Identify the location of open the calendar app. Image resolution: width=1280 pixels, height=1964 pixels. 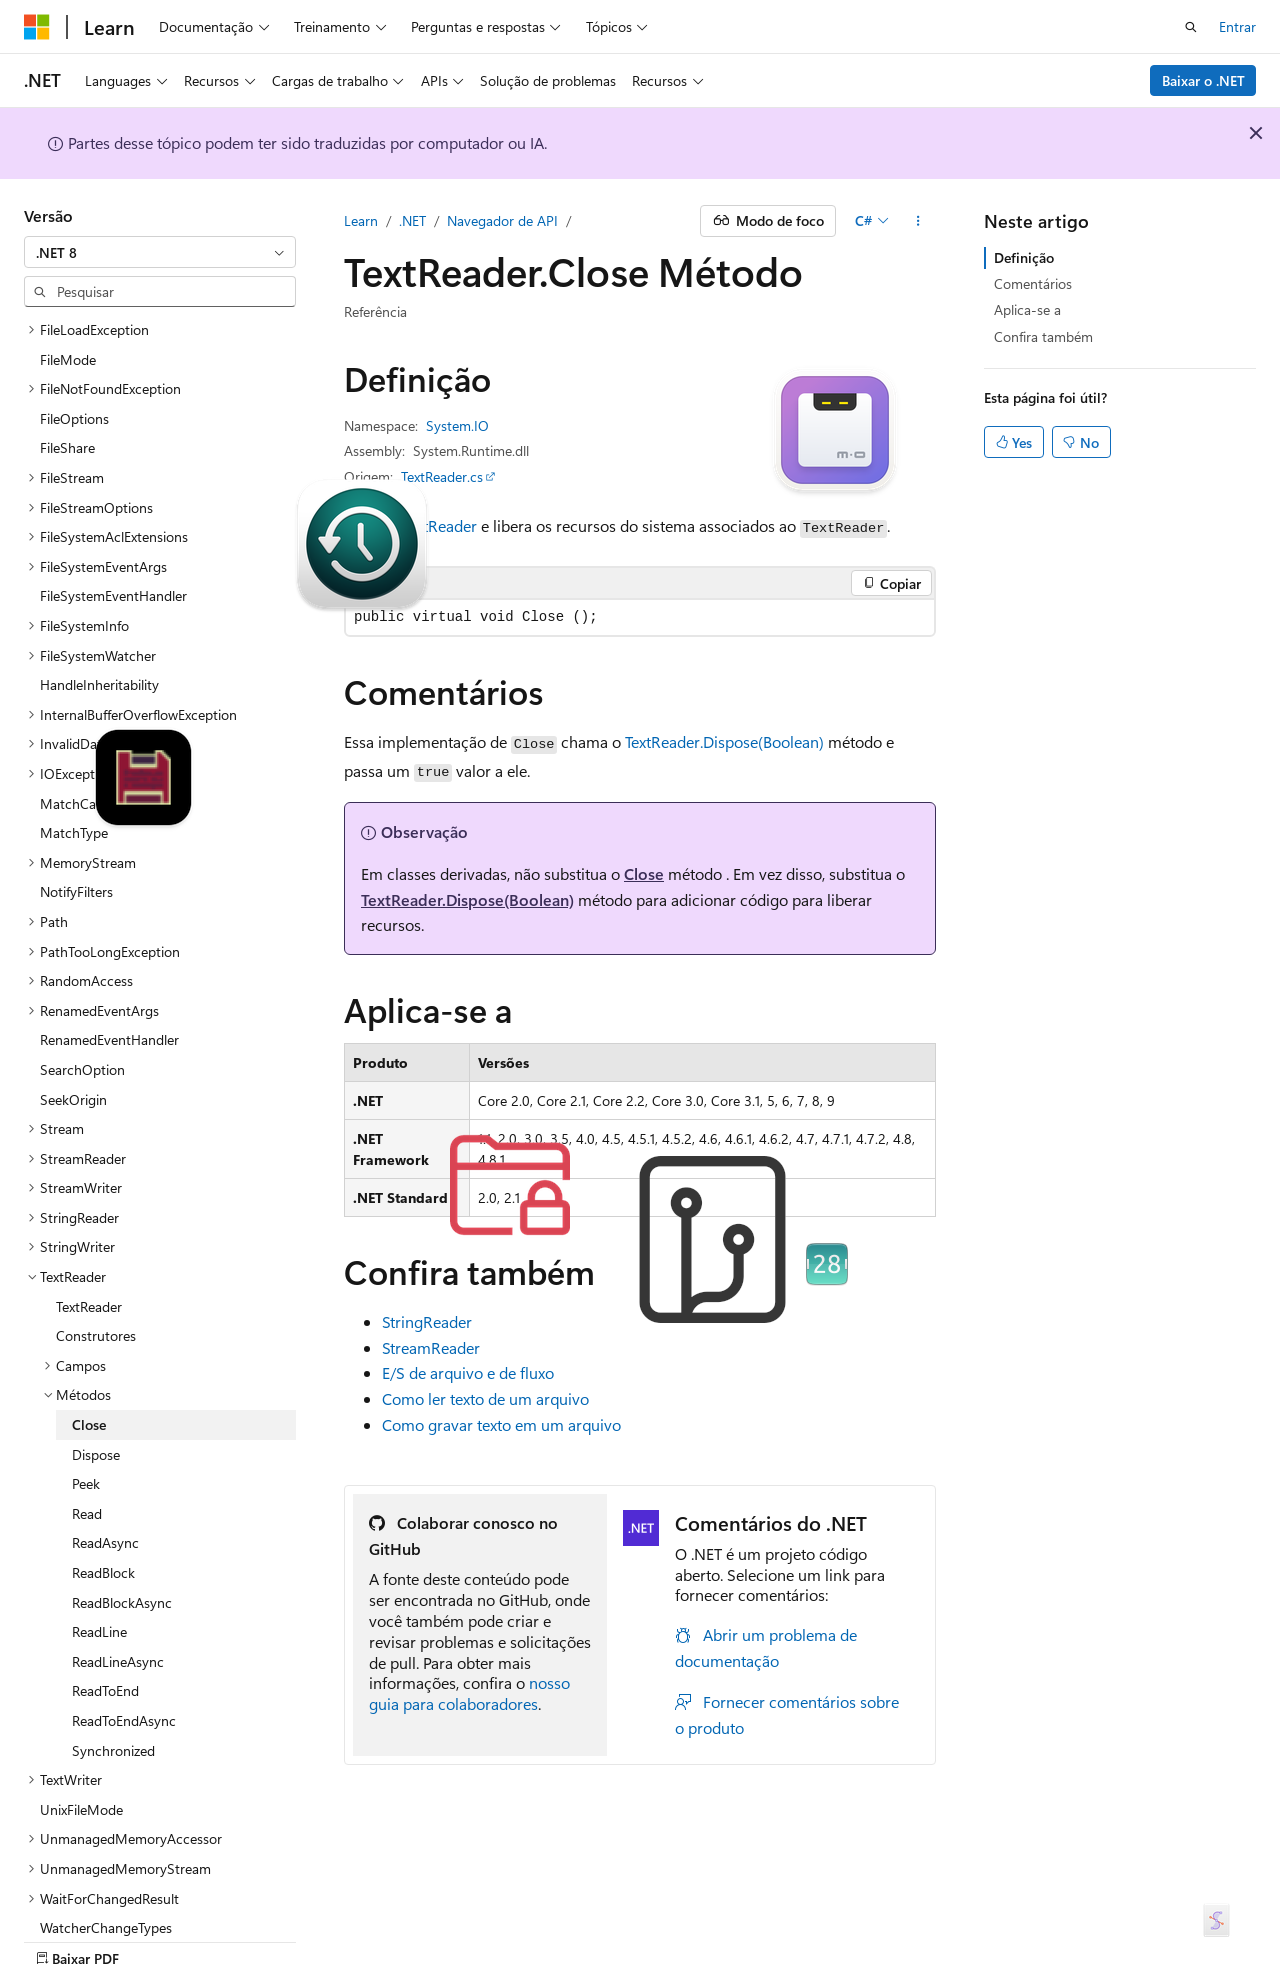
(827, 1264).